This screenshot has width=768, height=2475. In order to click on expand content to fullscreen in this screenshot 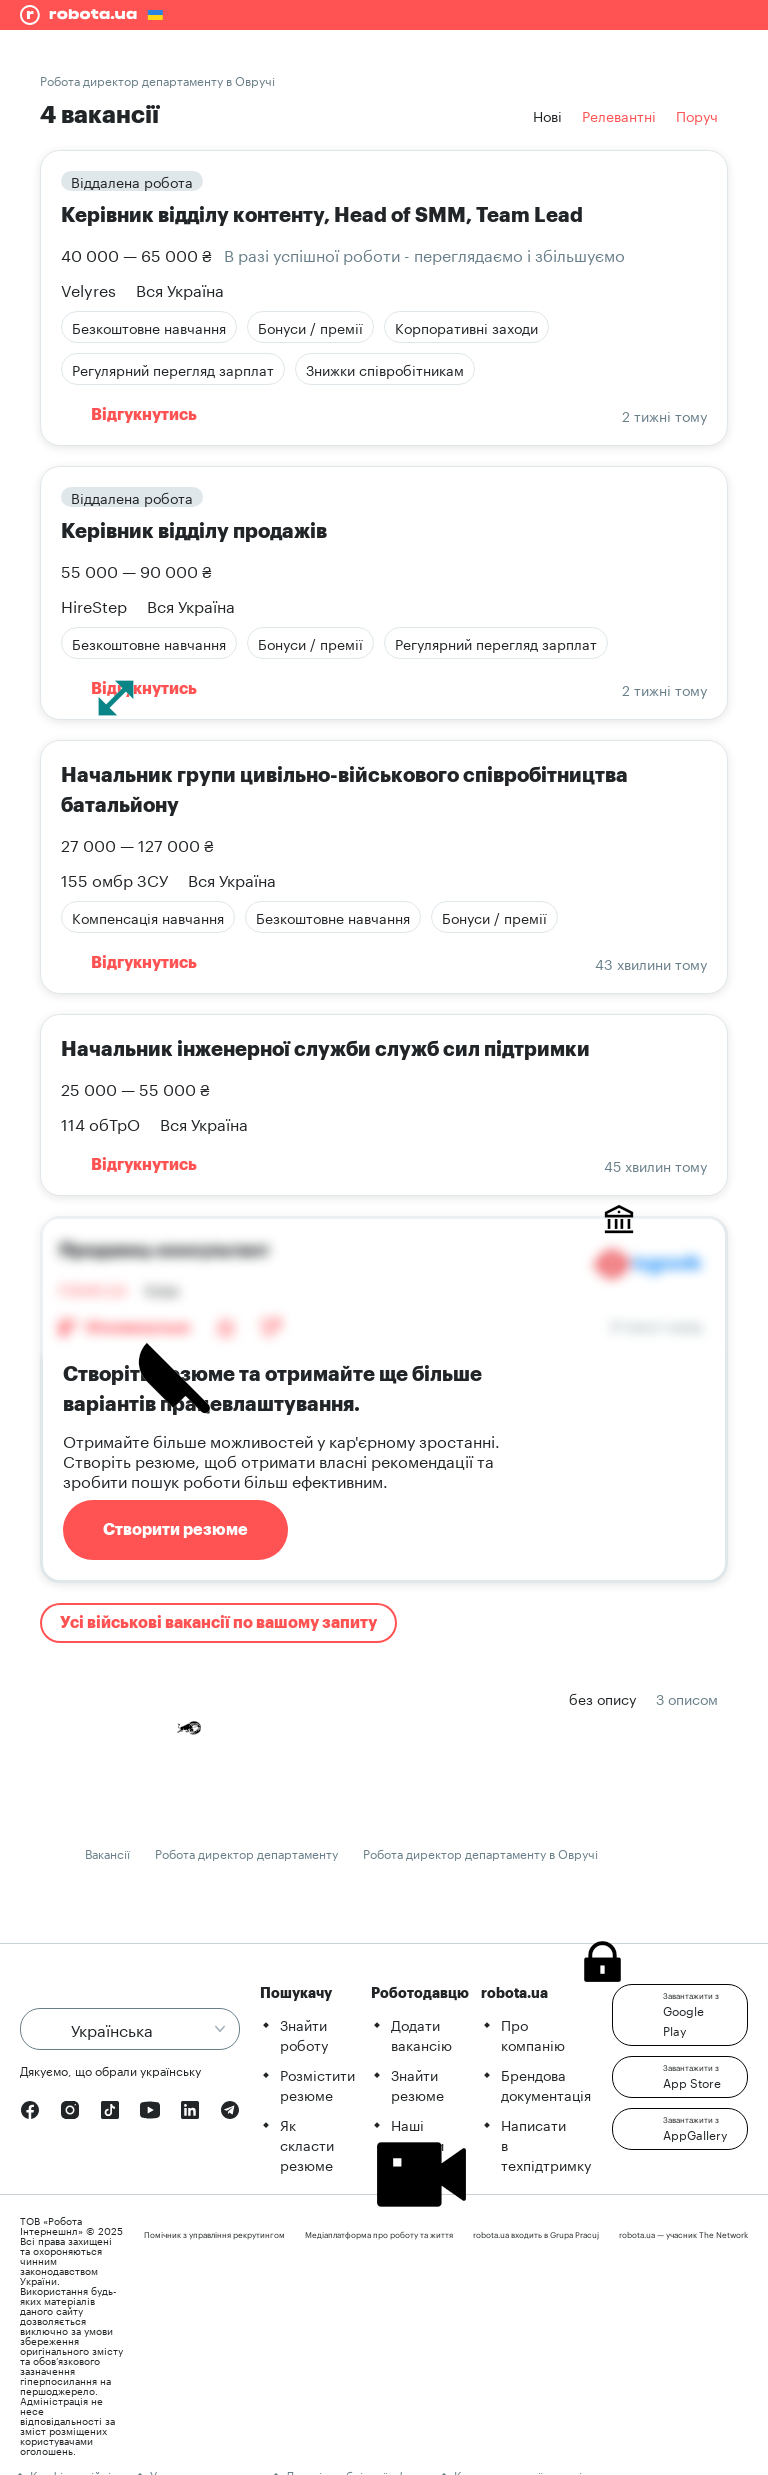, I will do `click(116, 698)`.